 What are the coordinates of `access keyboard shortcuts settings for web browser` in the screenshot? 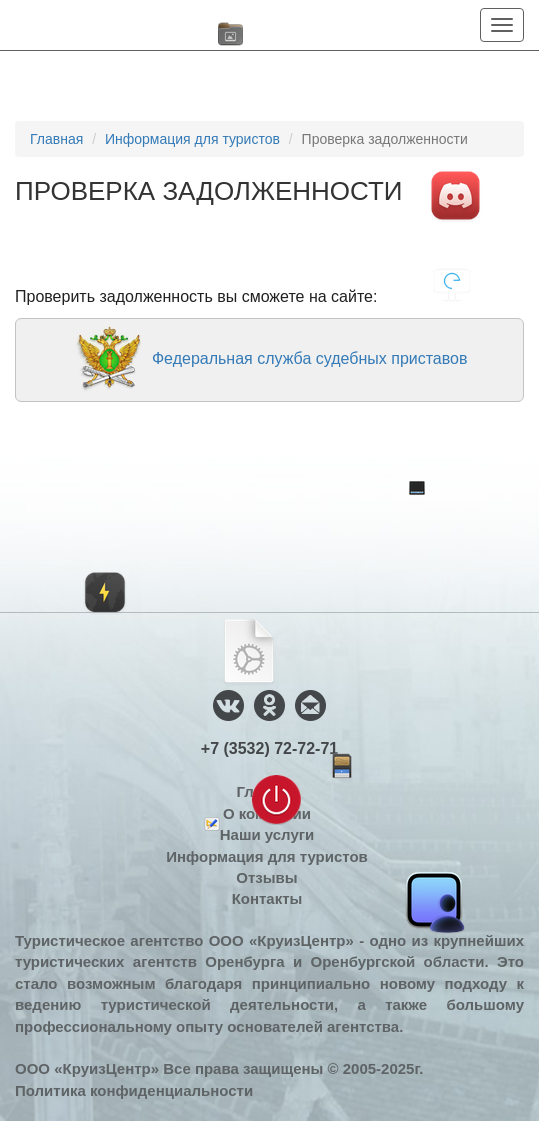 It's located at (105, 593).